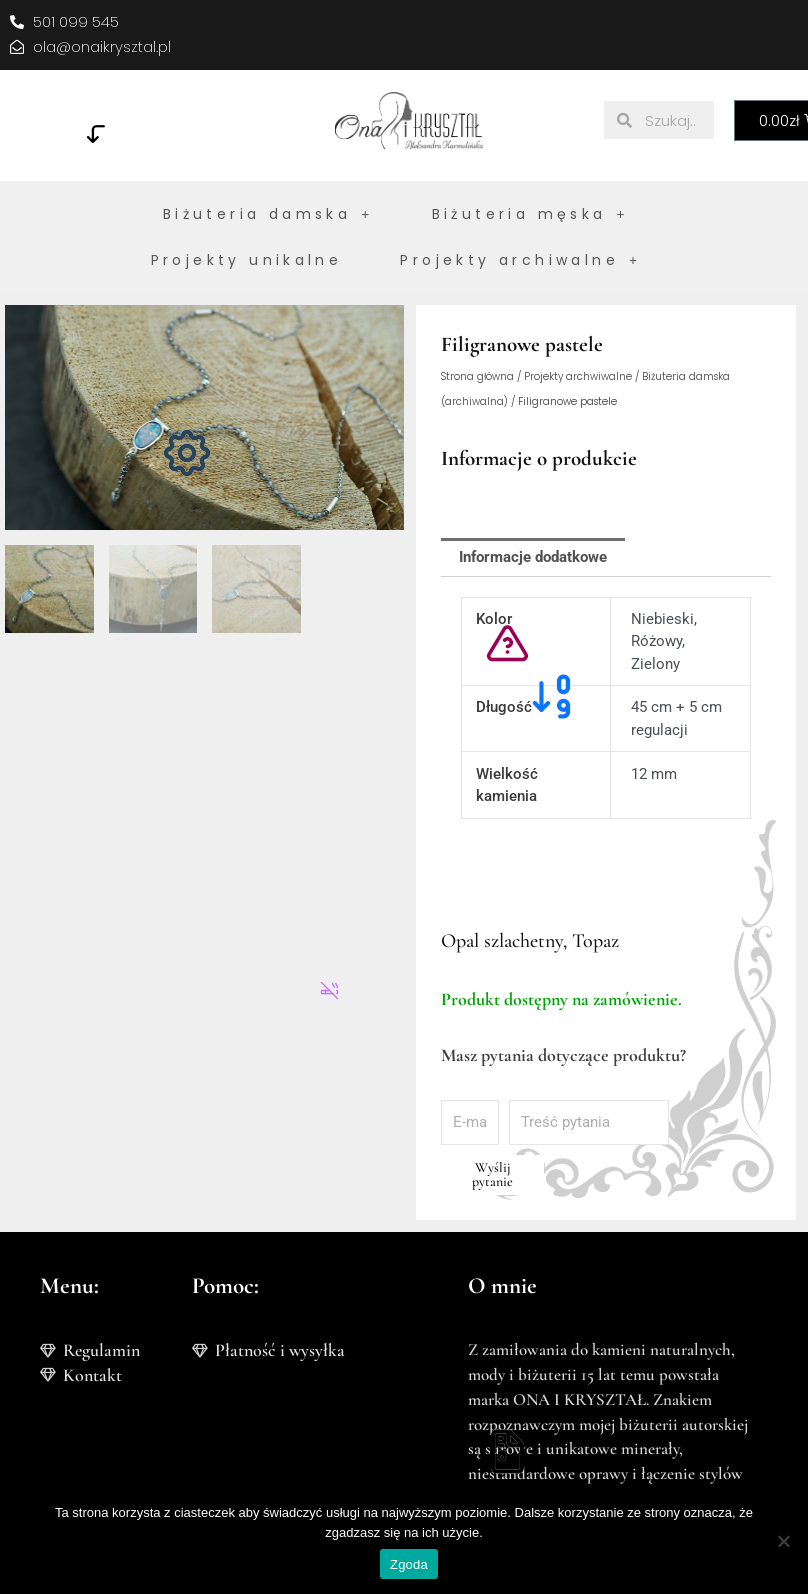 The image size is (808, 1594). What do you see at coordinates (507, 644) in the screenshot?
I see `access help or support for a warning condition` at bounding box center [507, 644].